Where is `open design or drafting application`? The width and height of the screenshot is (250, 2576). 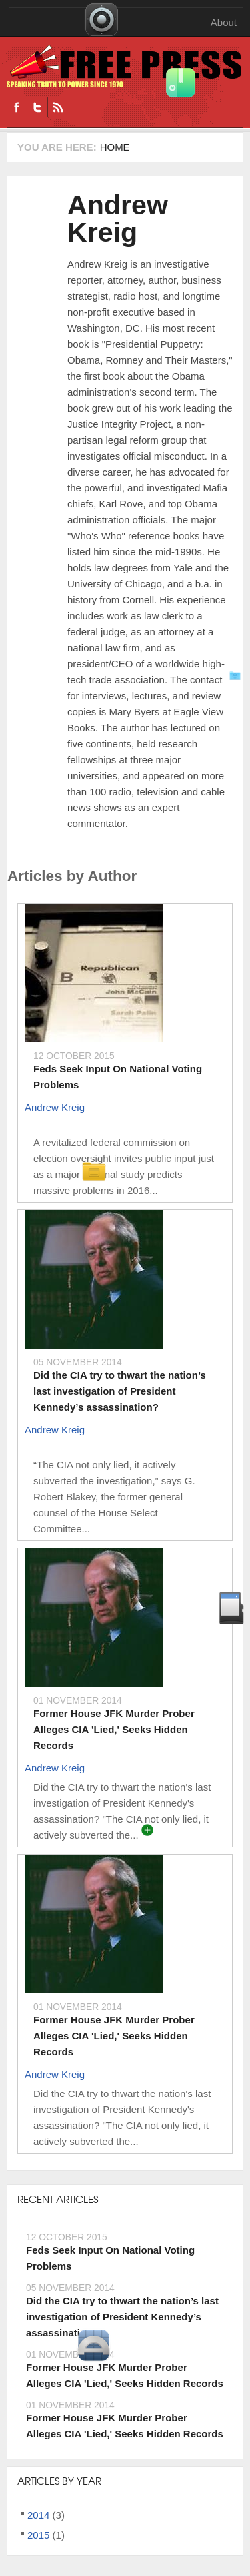 open design or drafting application is located at coordinates (93, 2345).